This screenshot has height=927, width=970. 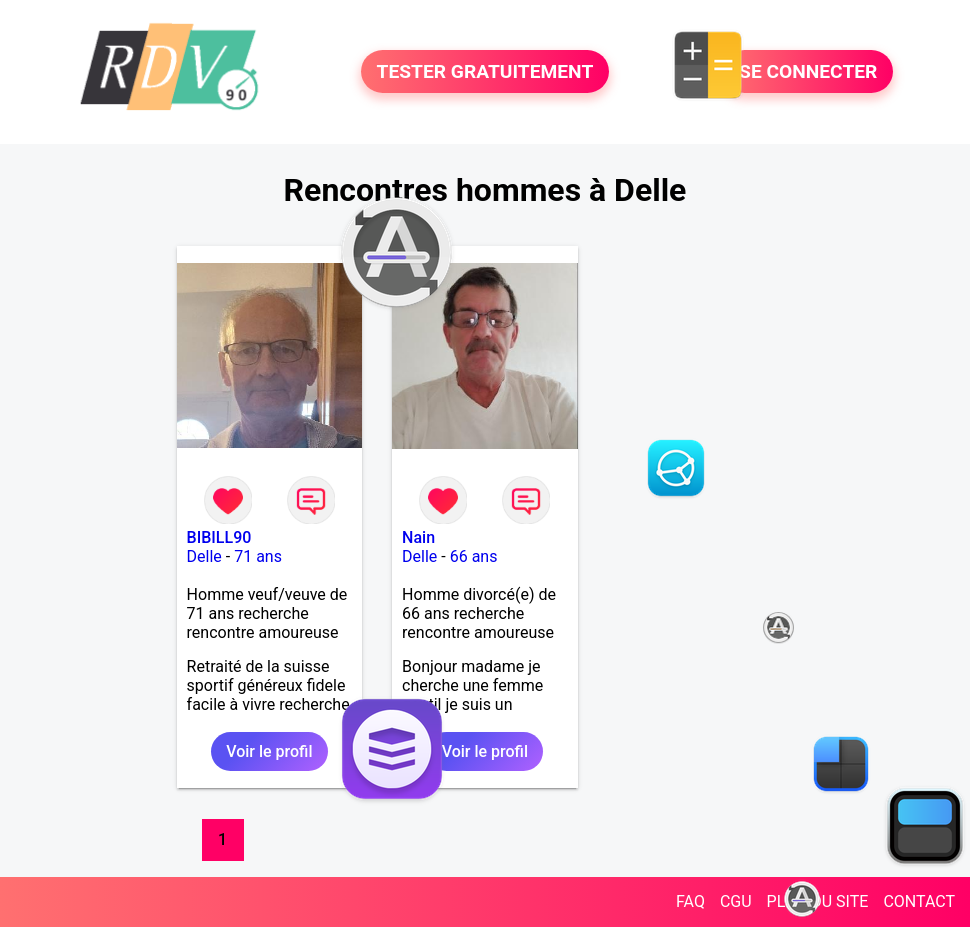 What do you see at coordinates (841, 764) in the screenshot?
I see `switch between virtual desktops or workspaces` at bounding box center [841, 764].